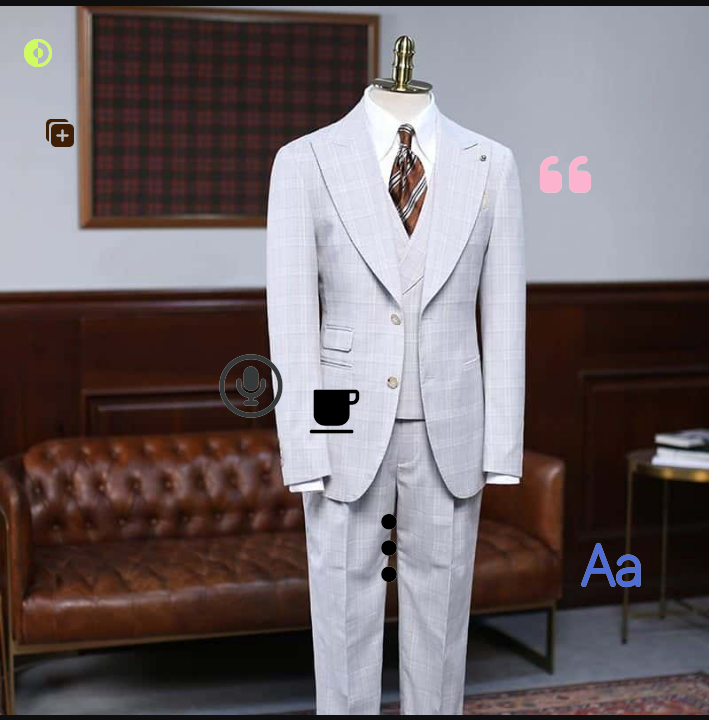 This screenshot has width=709, height=720. I want to click on duplicate or copy an item, so click(60, 133).